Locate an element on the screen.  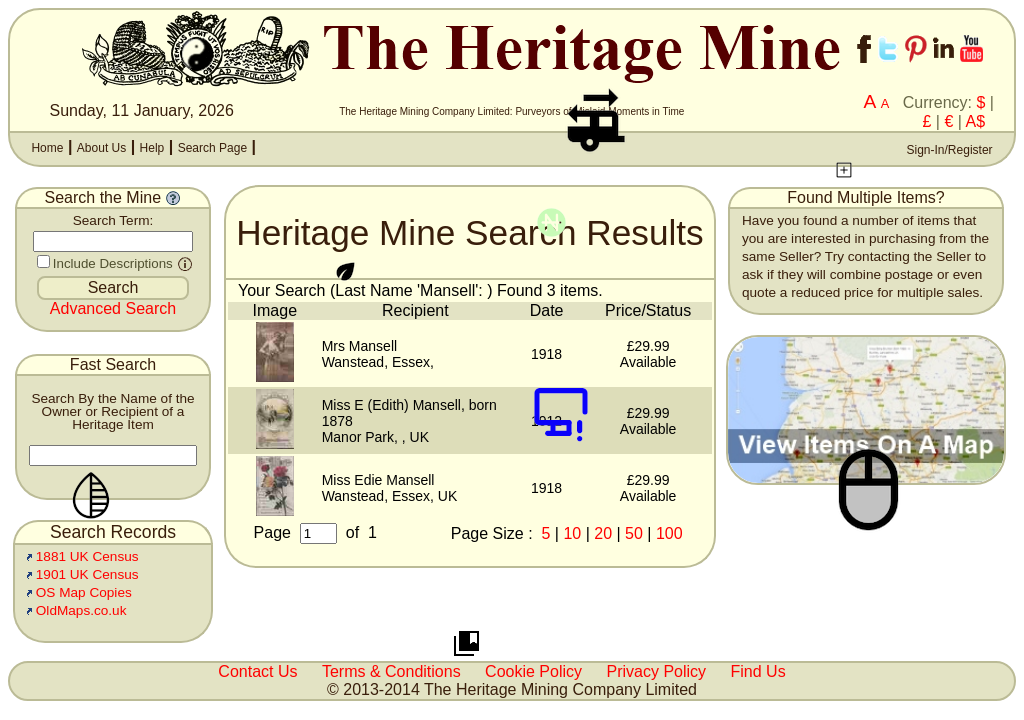
view balance in Nigerian naira is located at coordinates (551, 222).